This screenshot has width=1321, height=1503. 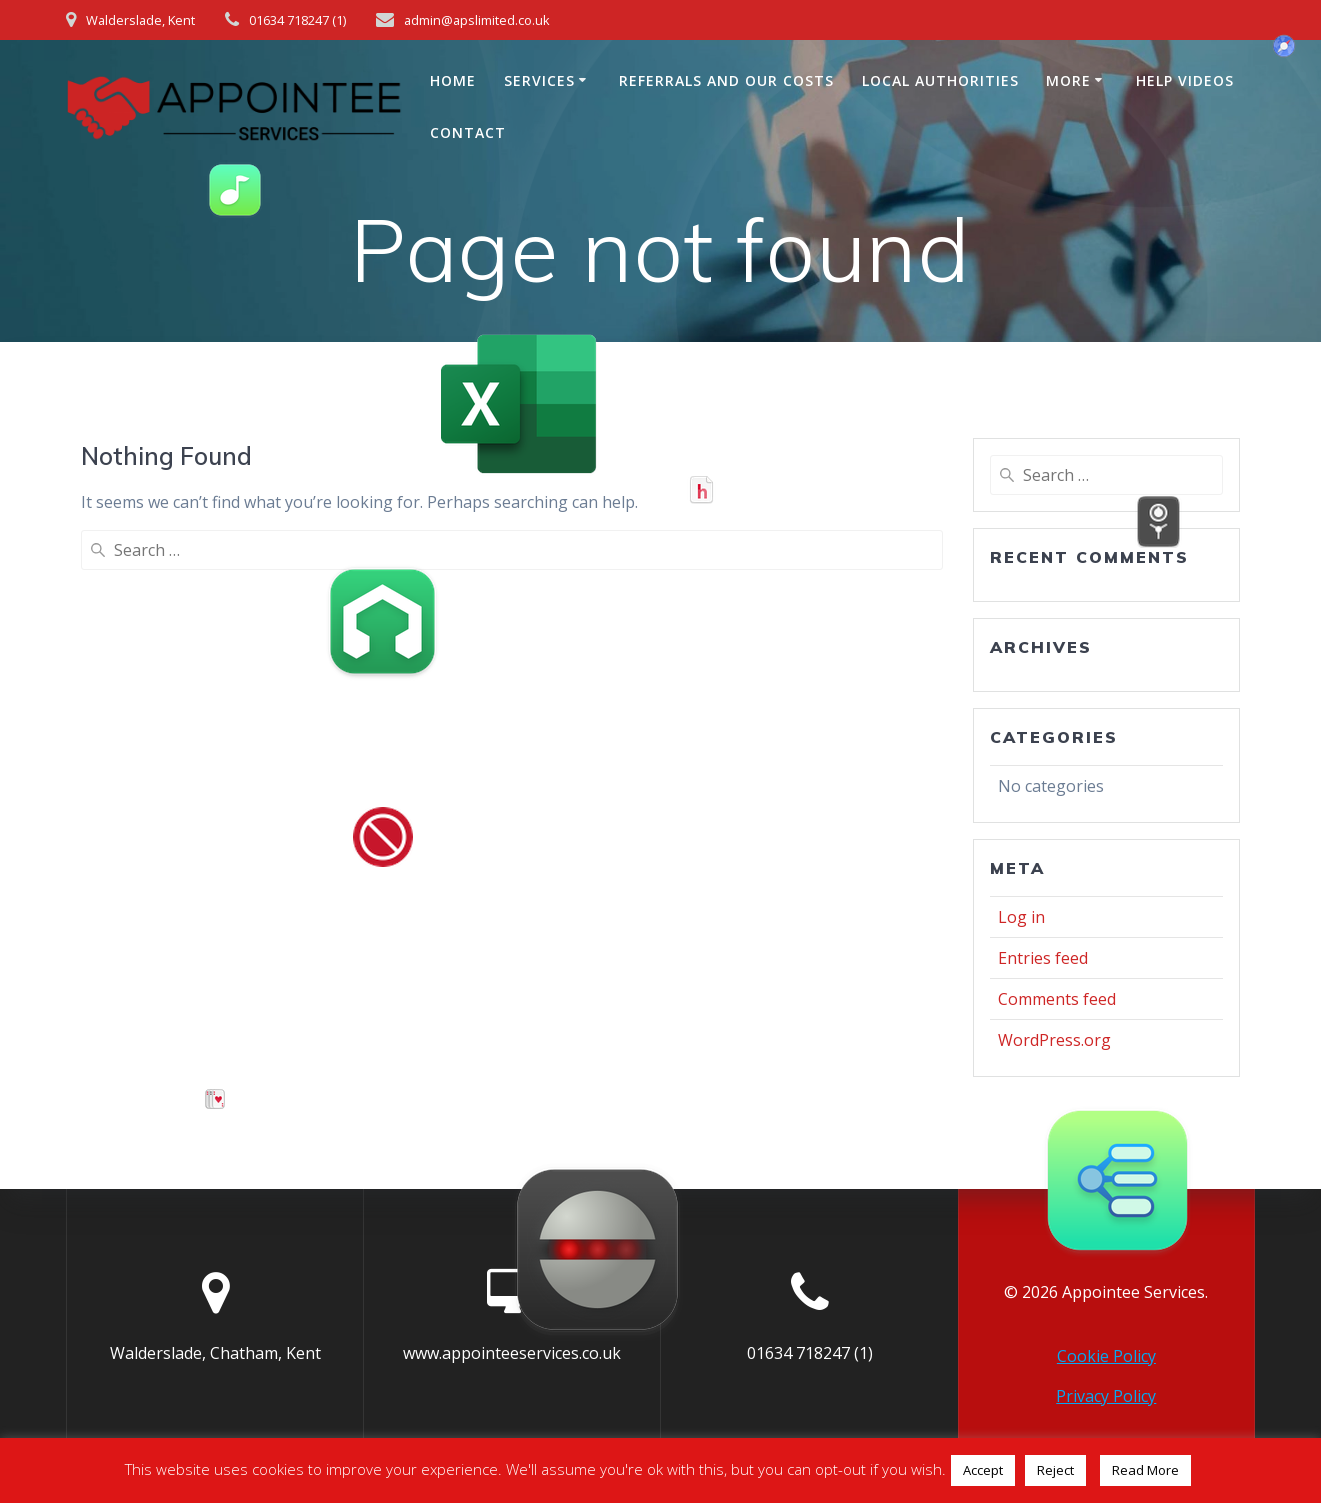 What do you see at coordinates (215, 1099) in the screenshot?
I see `open solitaire card game` at bounding box center [215, 1099].